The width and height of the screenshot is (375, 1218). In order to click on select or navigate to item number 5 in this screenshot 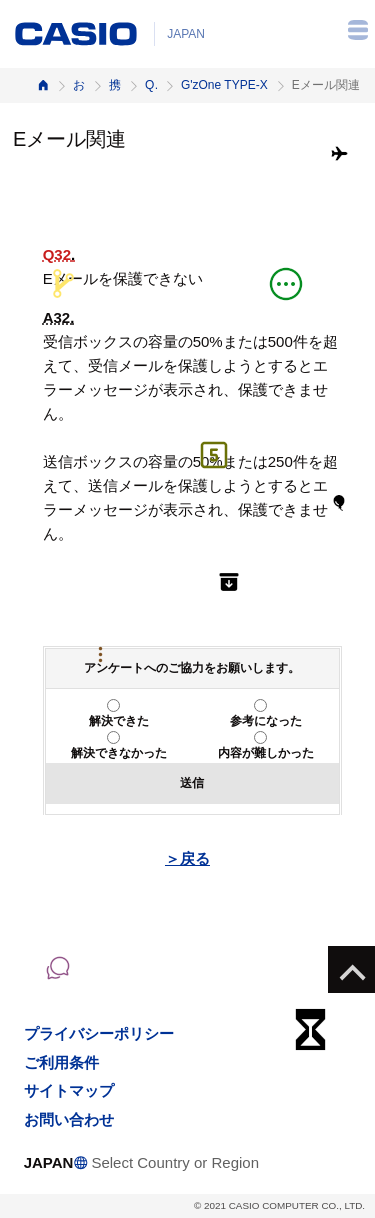, I will do `click(214, 455)`.